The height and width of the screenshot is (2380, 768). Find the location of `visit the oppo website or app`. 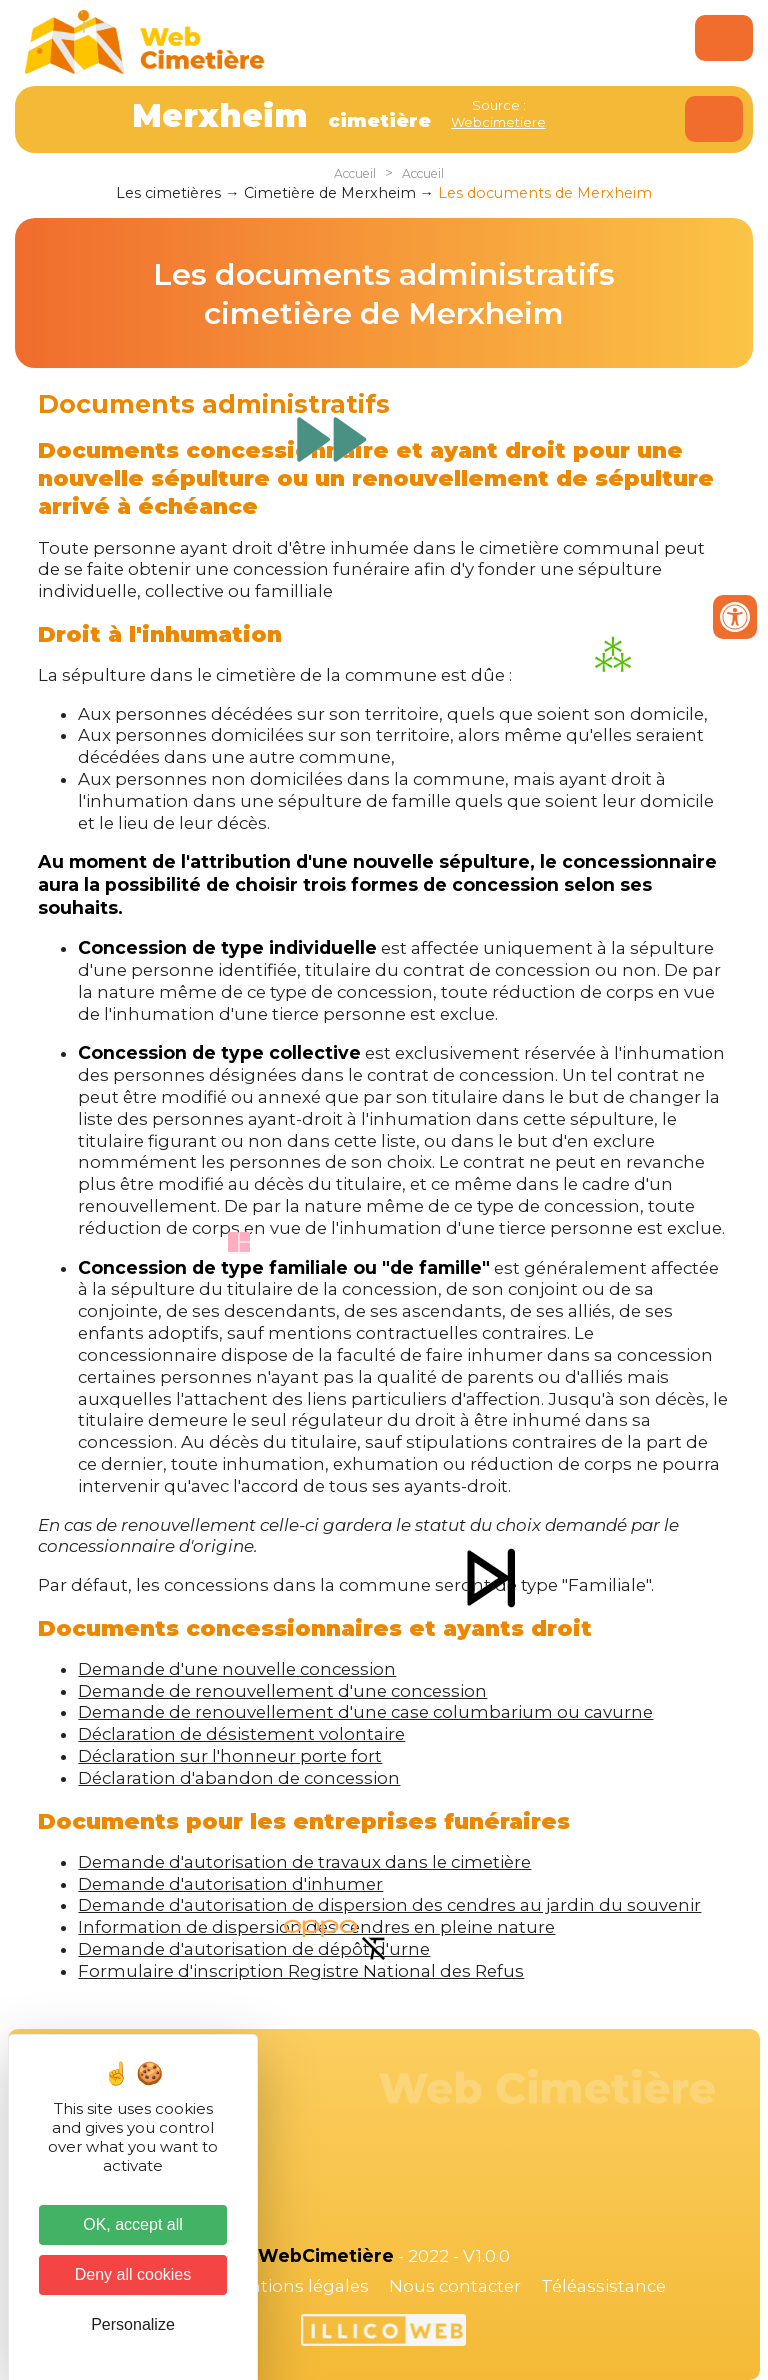

visit the oppo website or app is located at coordinates (320, 1928).